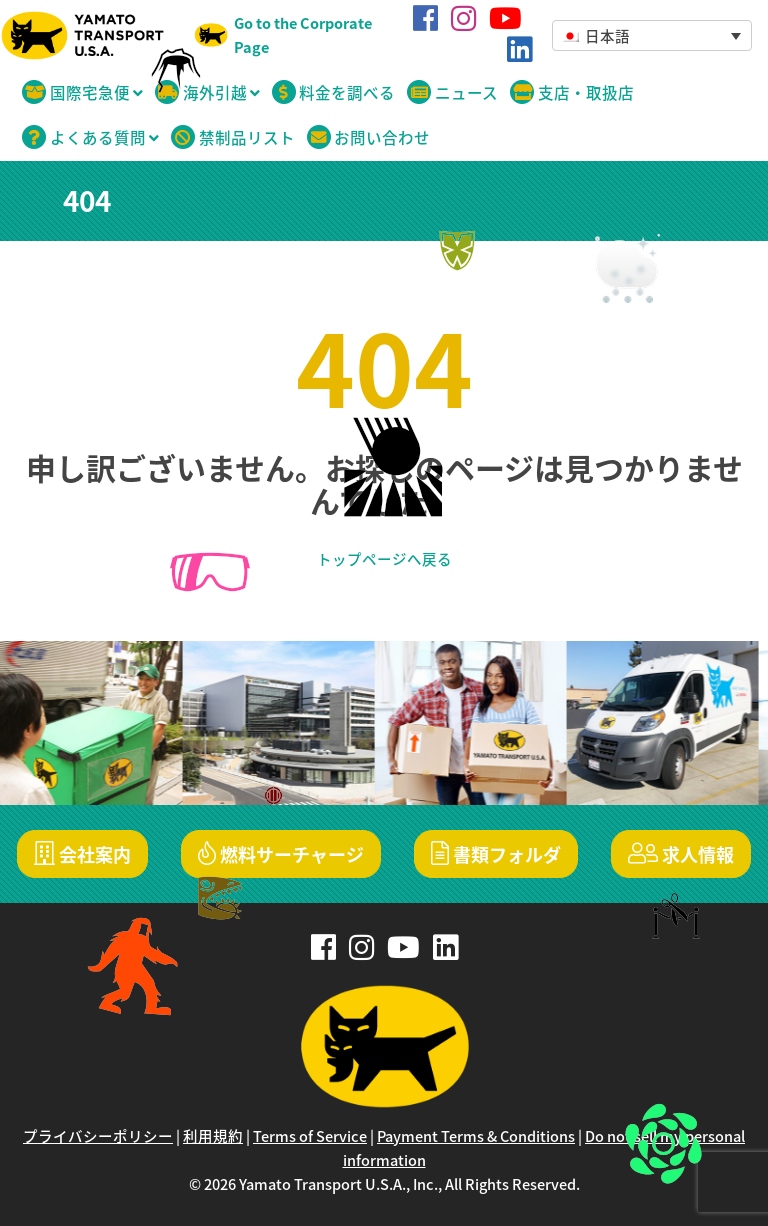 This screenshot has width=768, height=1226. I want to click on indicates an oil or petroleum resource in a game, so click(663, 1143).